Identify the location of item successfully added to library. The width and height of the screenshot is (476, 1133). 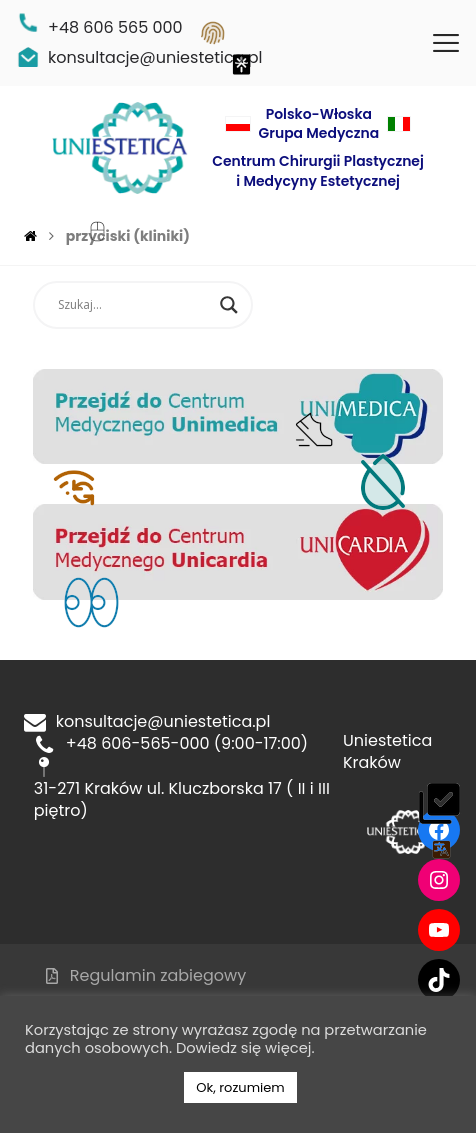
(439, 803).